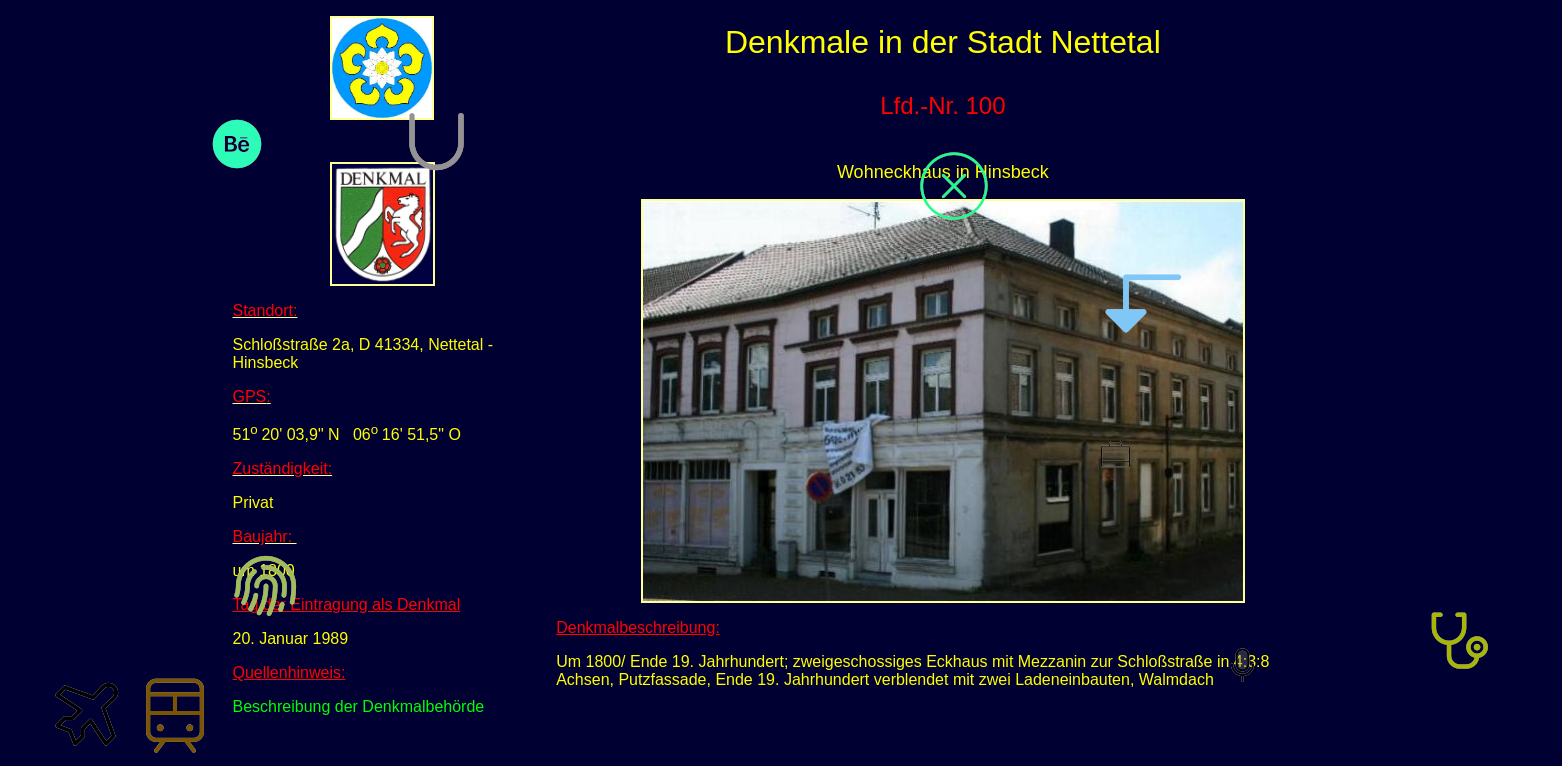  I want to click on access health or medical features, so click(1455, 638).